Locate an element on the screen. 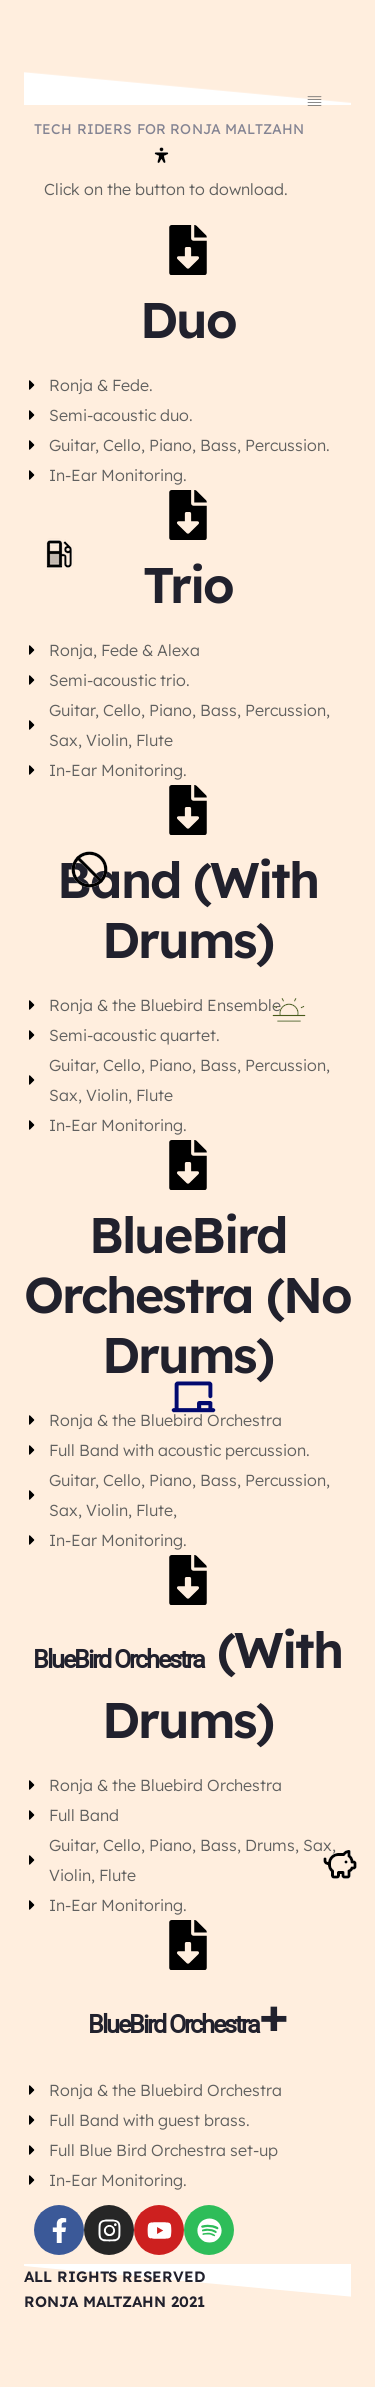 The width and height of the screenshot is (375, 2387). indicates blocked or prohibited content is located at coordinates (89, 869).